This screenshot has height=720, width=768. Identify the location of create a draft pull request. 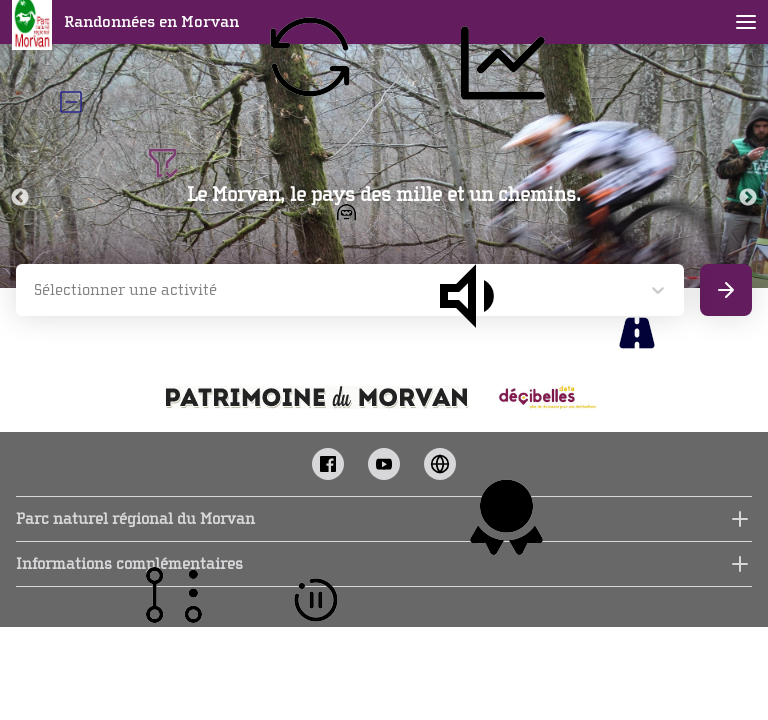
(174, 595).